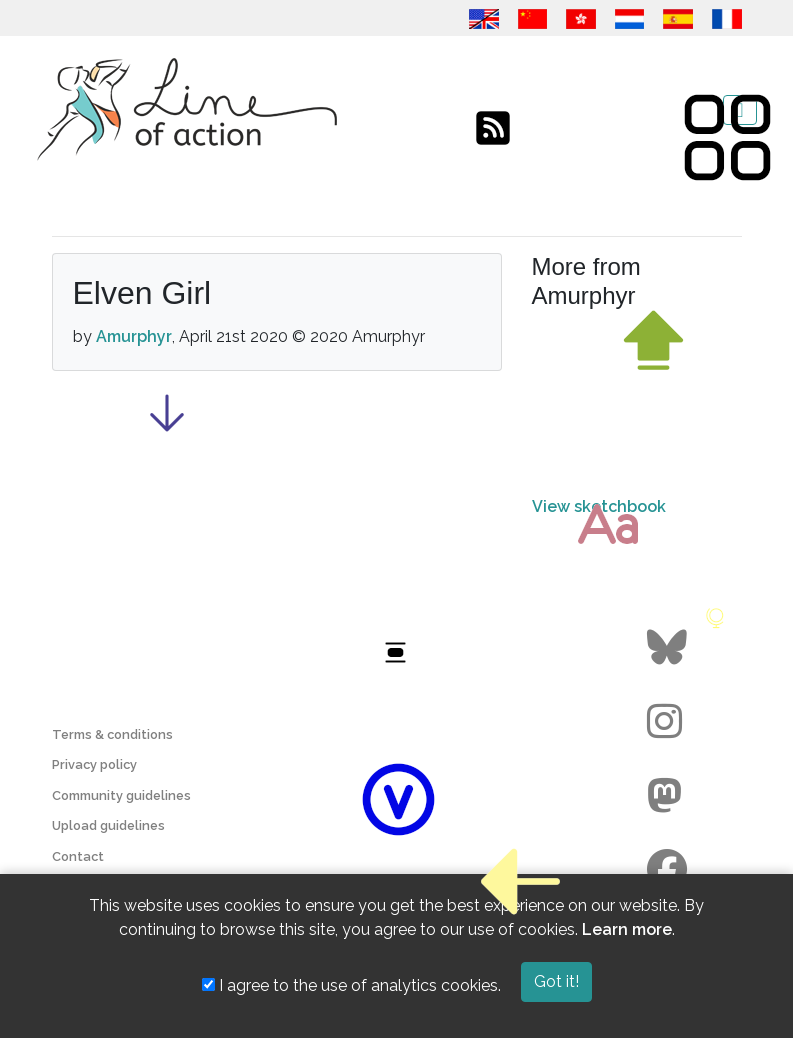  What do you see at coordinates (398, 799) in the screenshot?
I see `indicates a verified status or account` at bounding box center [398, 799].